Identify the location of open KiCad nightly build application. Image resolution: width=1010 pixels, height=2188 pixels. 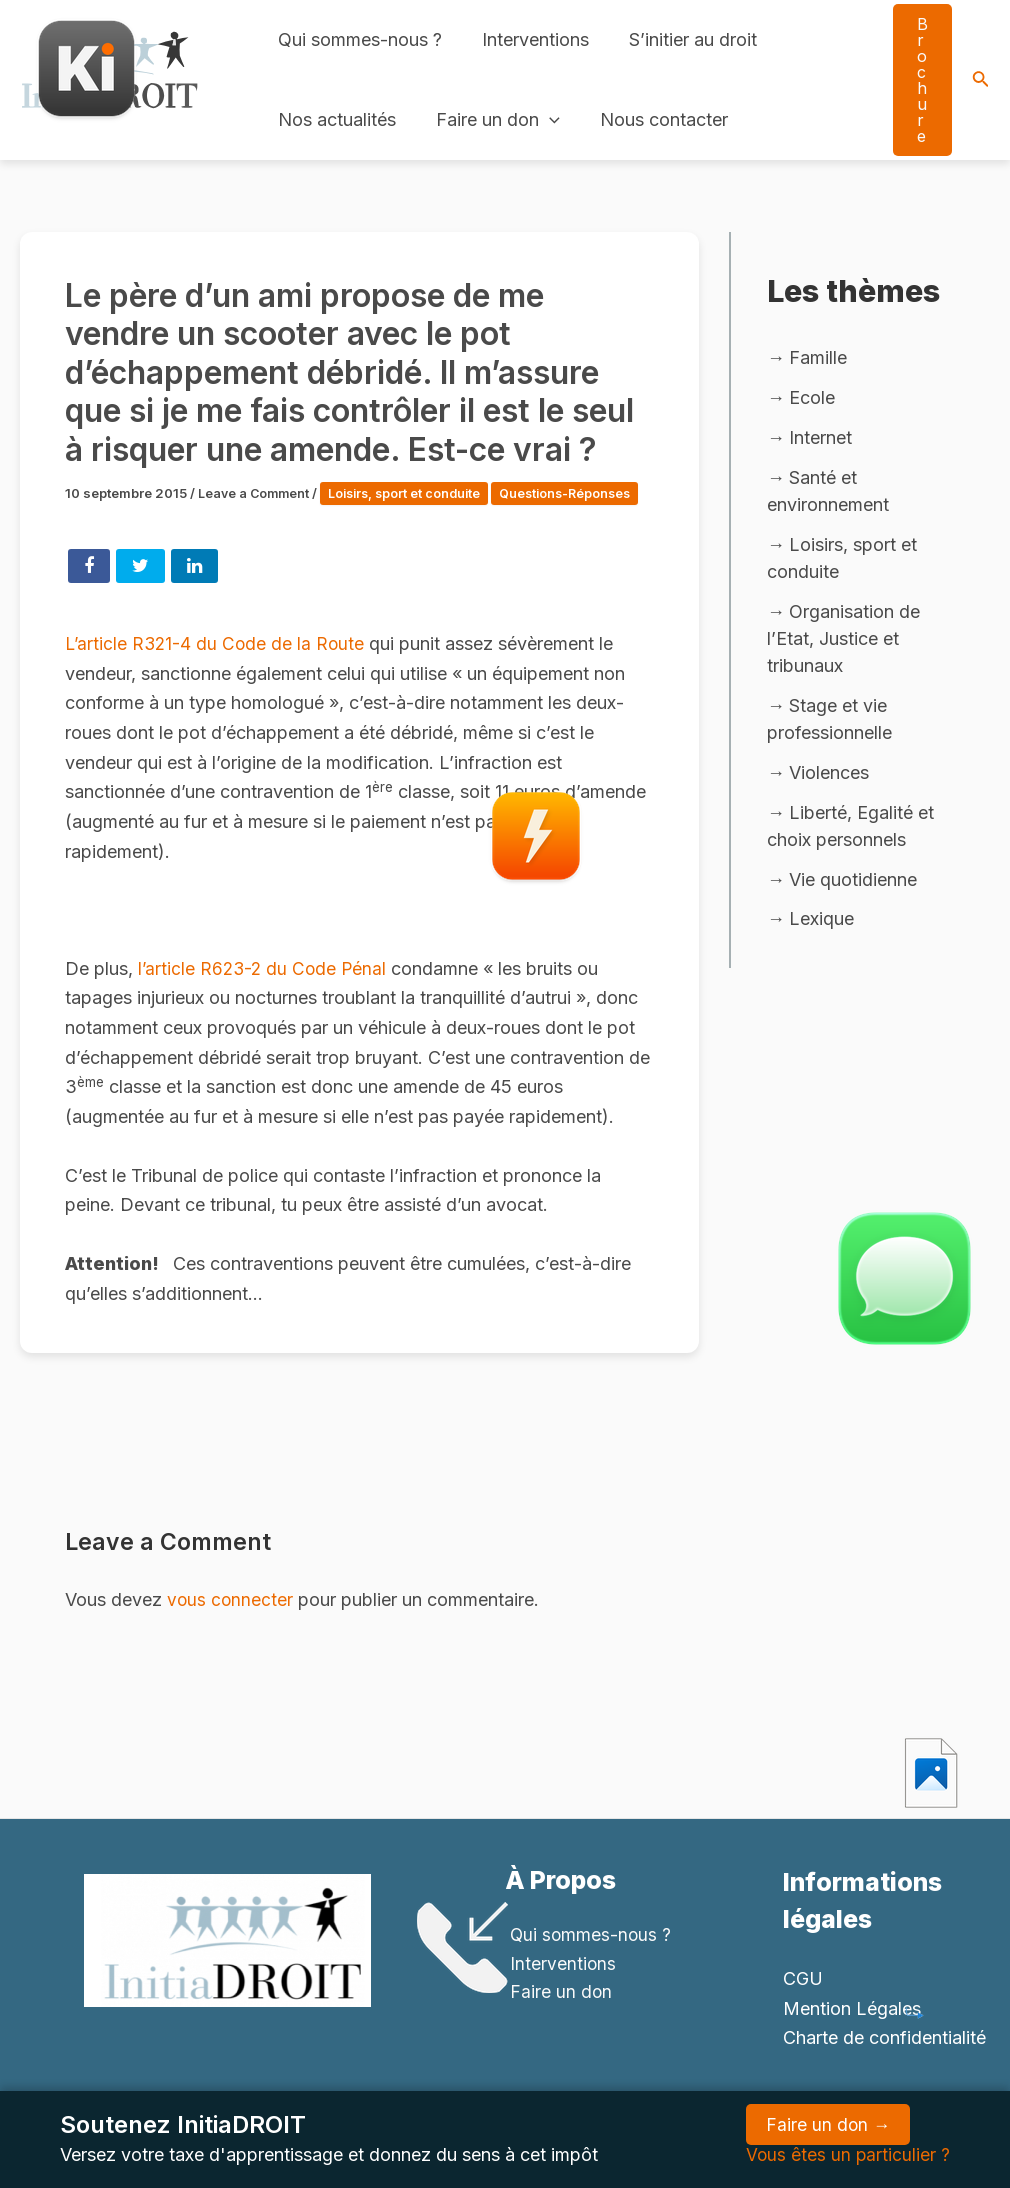
(86, 68).